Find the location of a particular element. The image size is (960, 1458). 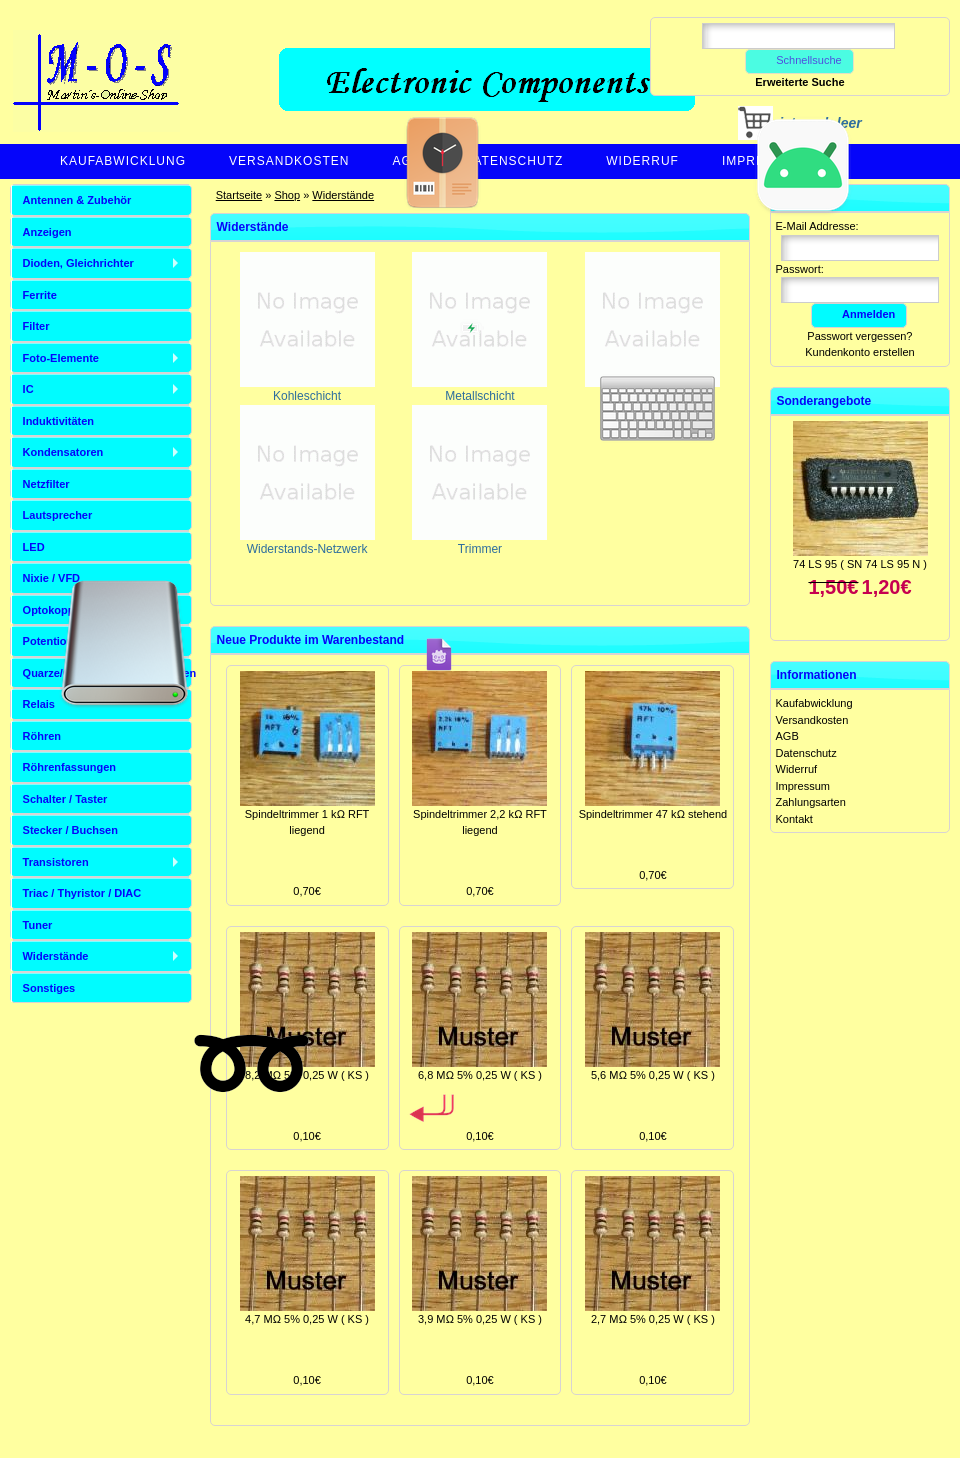

connect or manage keyboard input device is located at coordinates (657, 408).